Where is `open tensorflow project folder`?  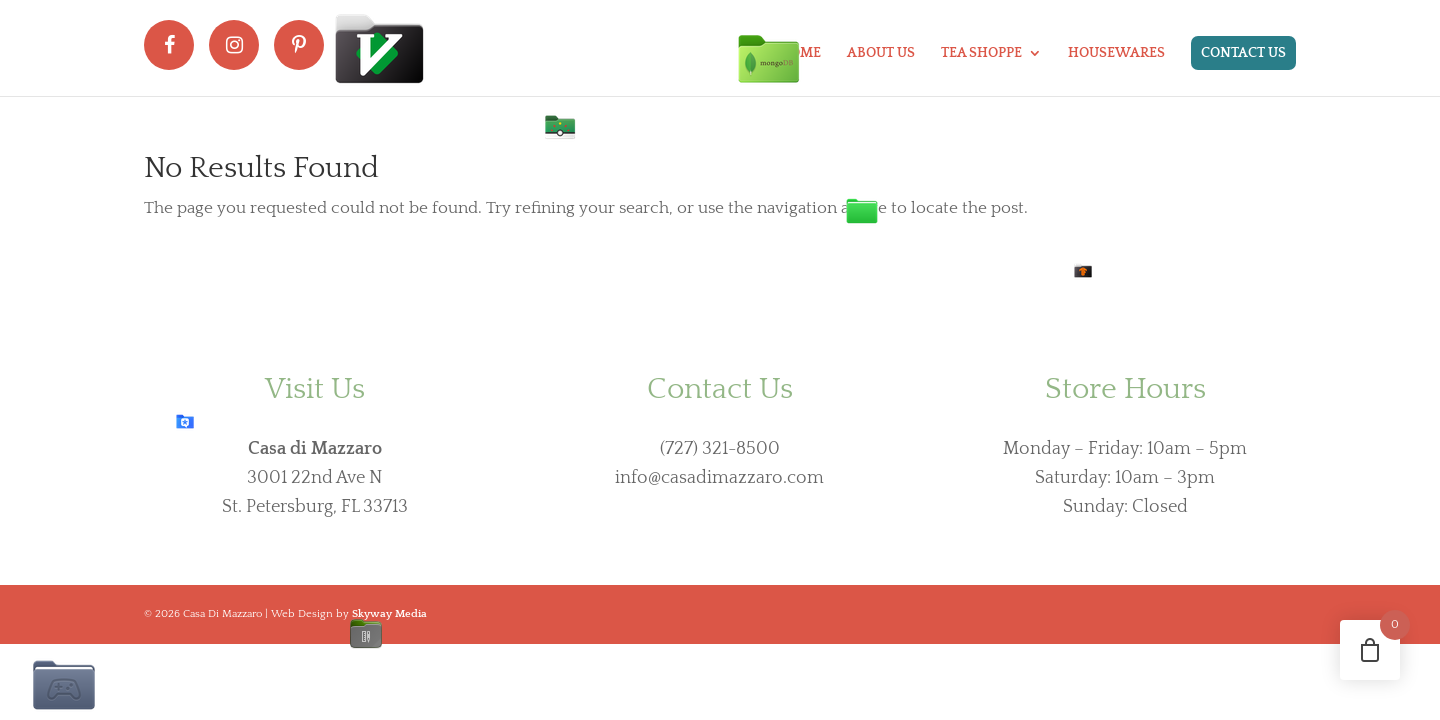
open tensorflow project folder is located at coordinates (1083, 271).